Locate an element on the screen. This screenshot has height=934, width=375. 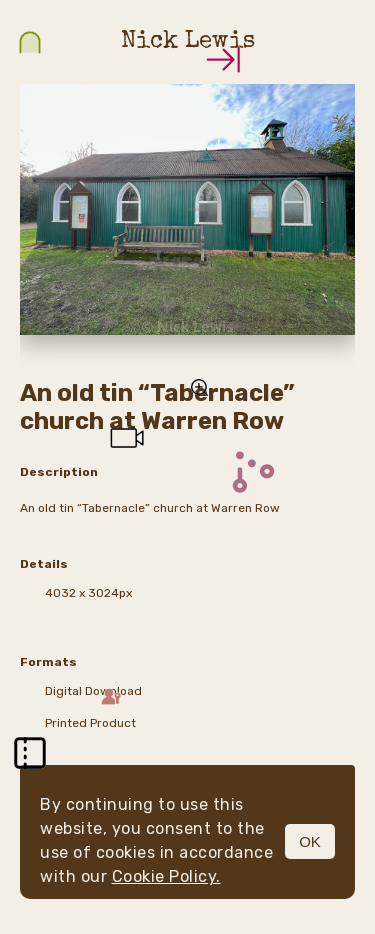
view pull requests in merge queue is located at coordinates (253, 470).